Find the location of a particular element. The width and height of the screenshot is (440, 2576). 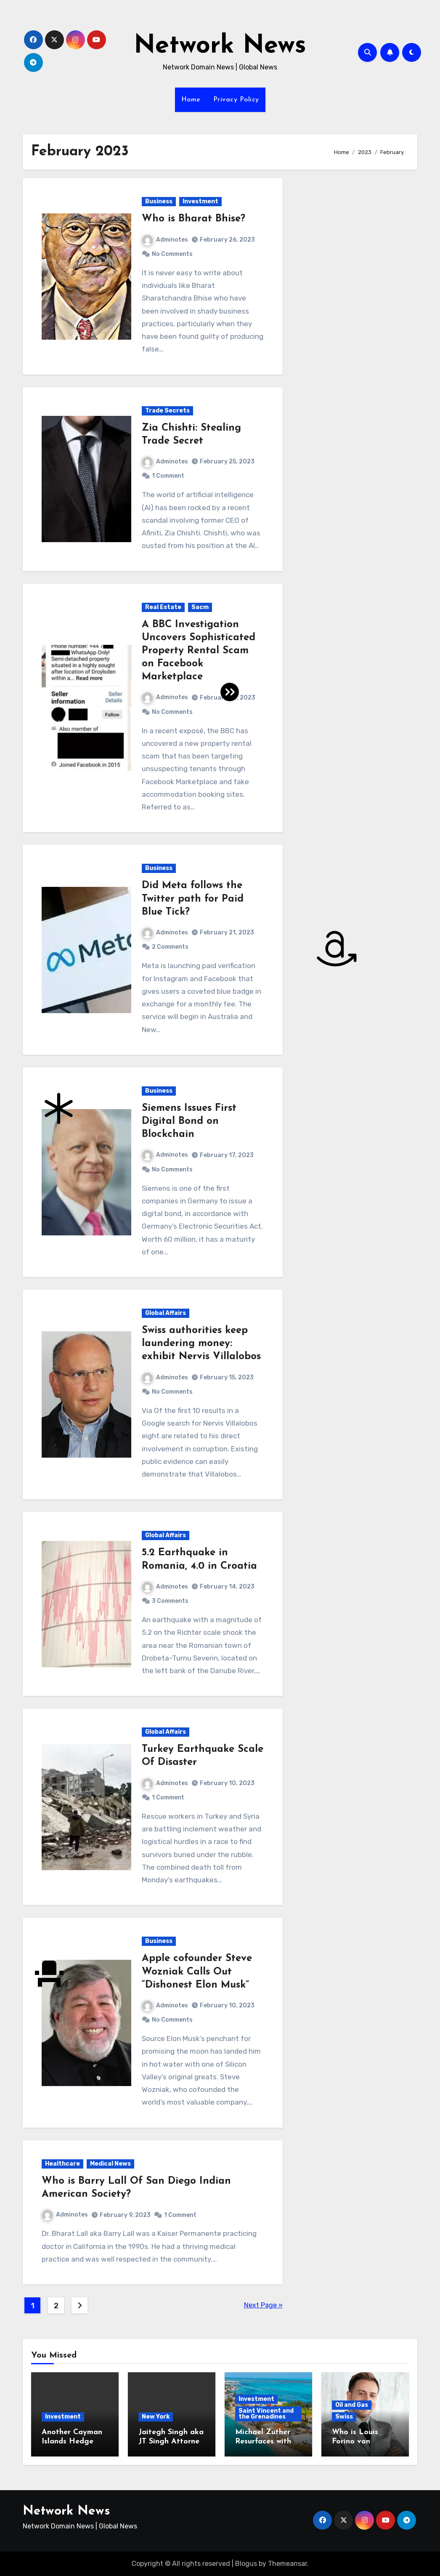

indicates a required field in a form is located at coordinates (58, 1108).